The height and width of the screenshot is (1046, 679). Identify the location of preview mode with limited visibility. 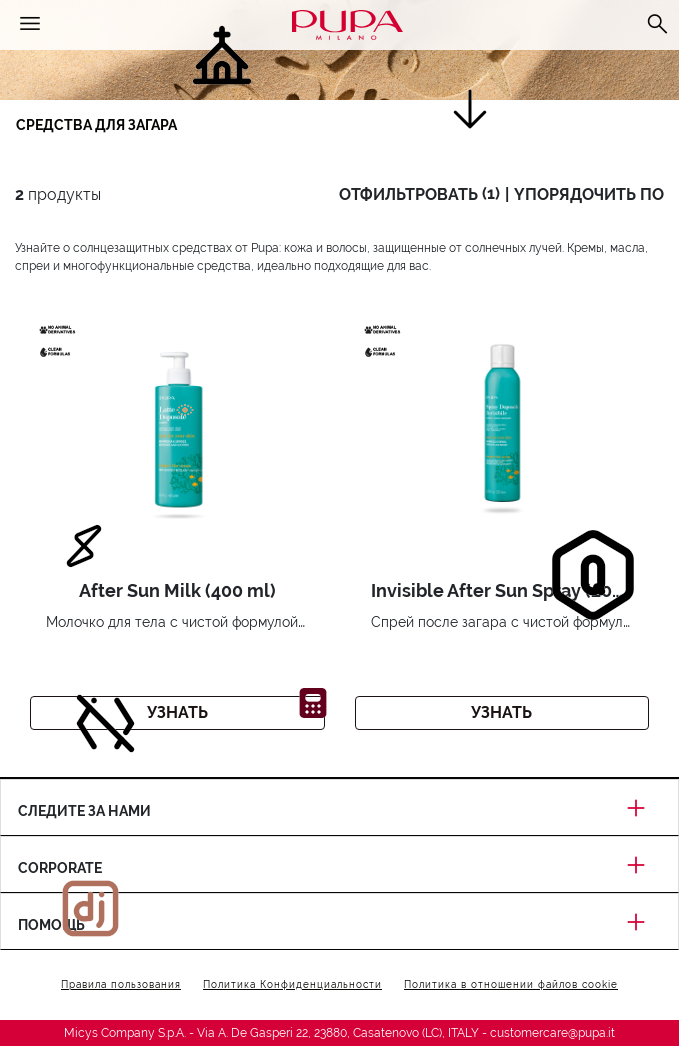
(185, 410).